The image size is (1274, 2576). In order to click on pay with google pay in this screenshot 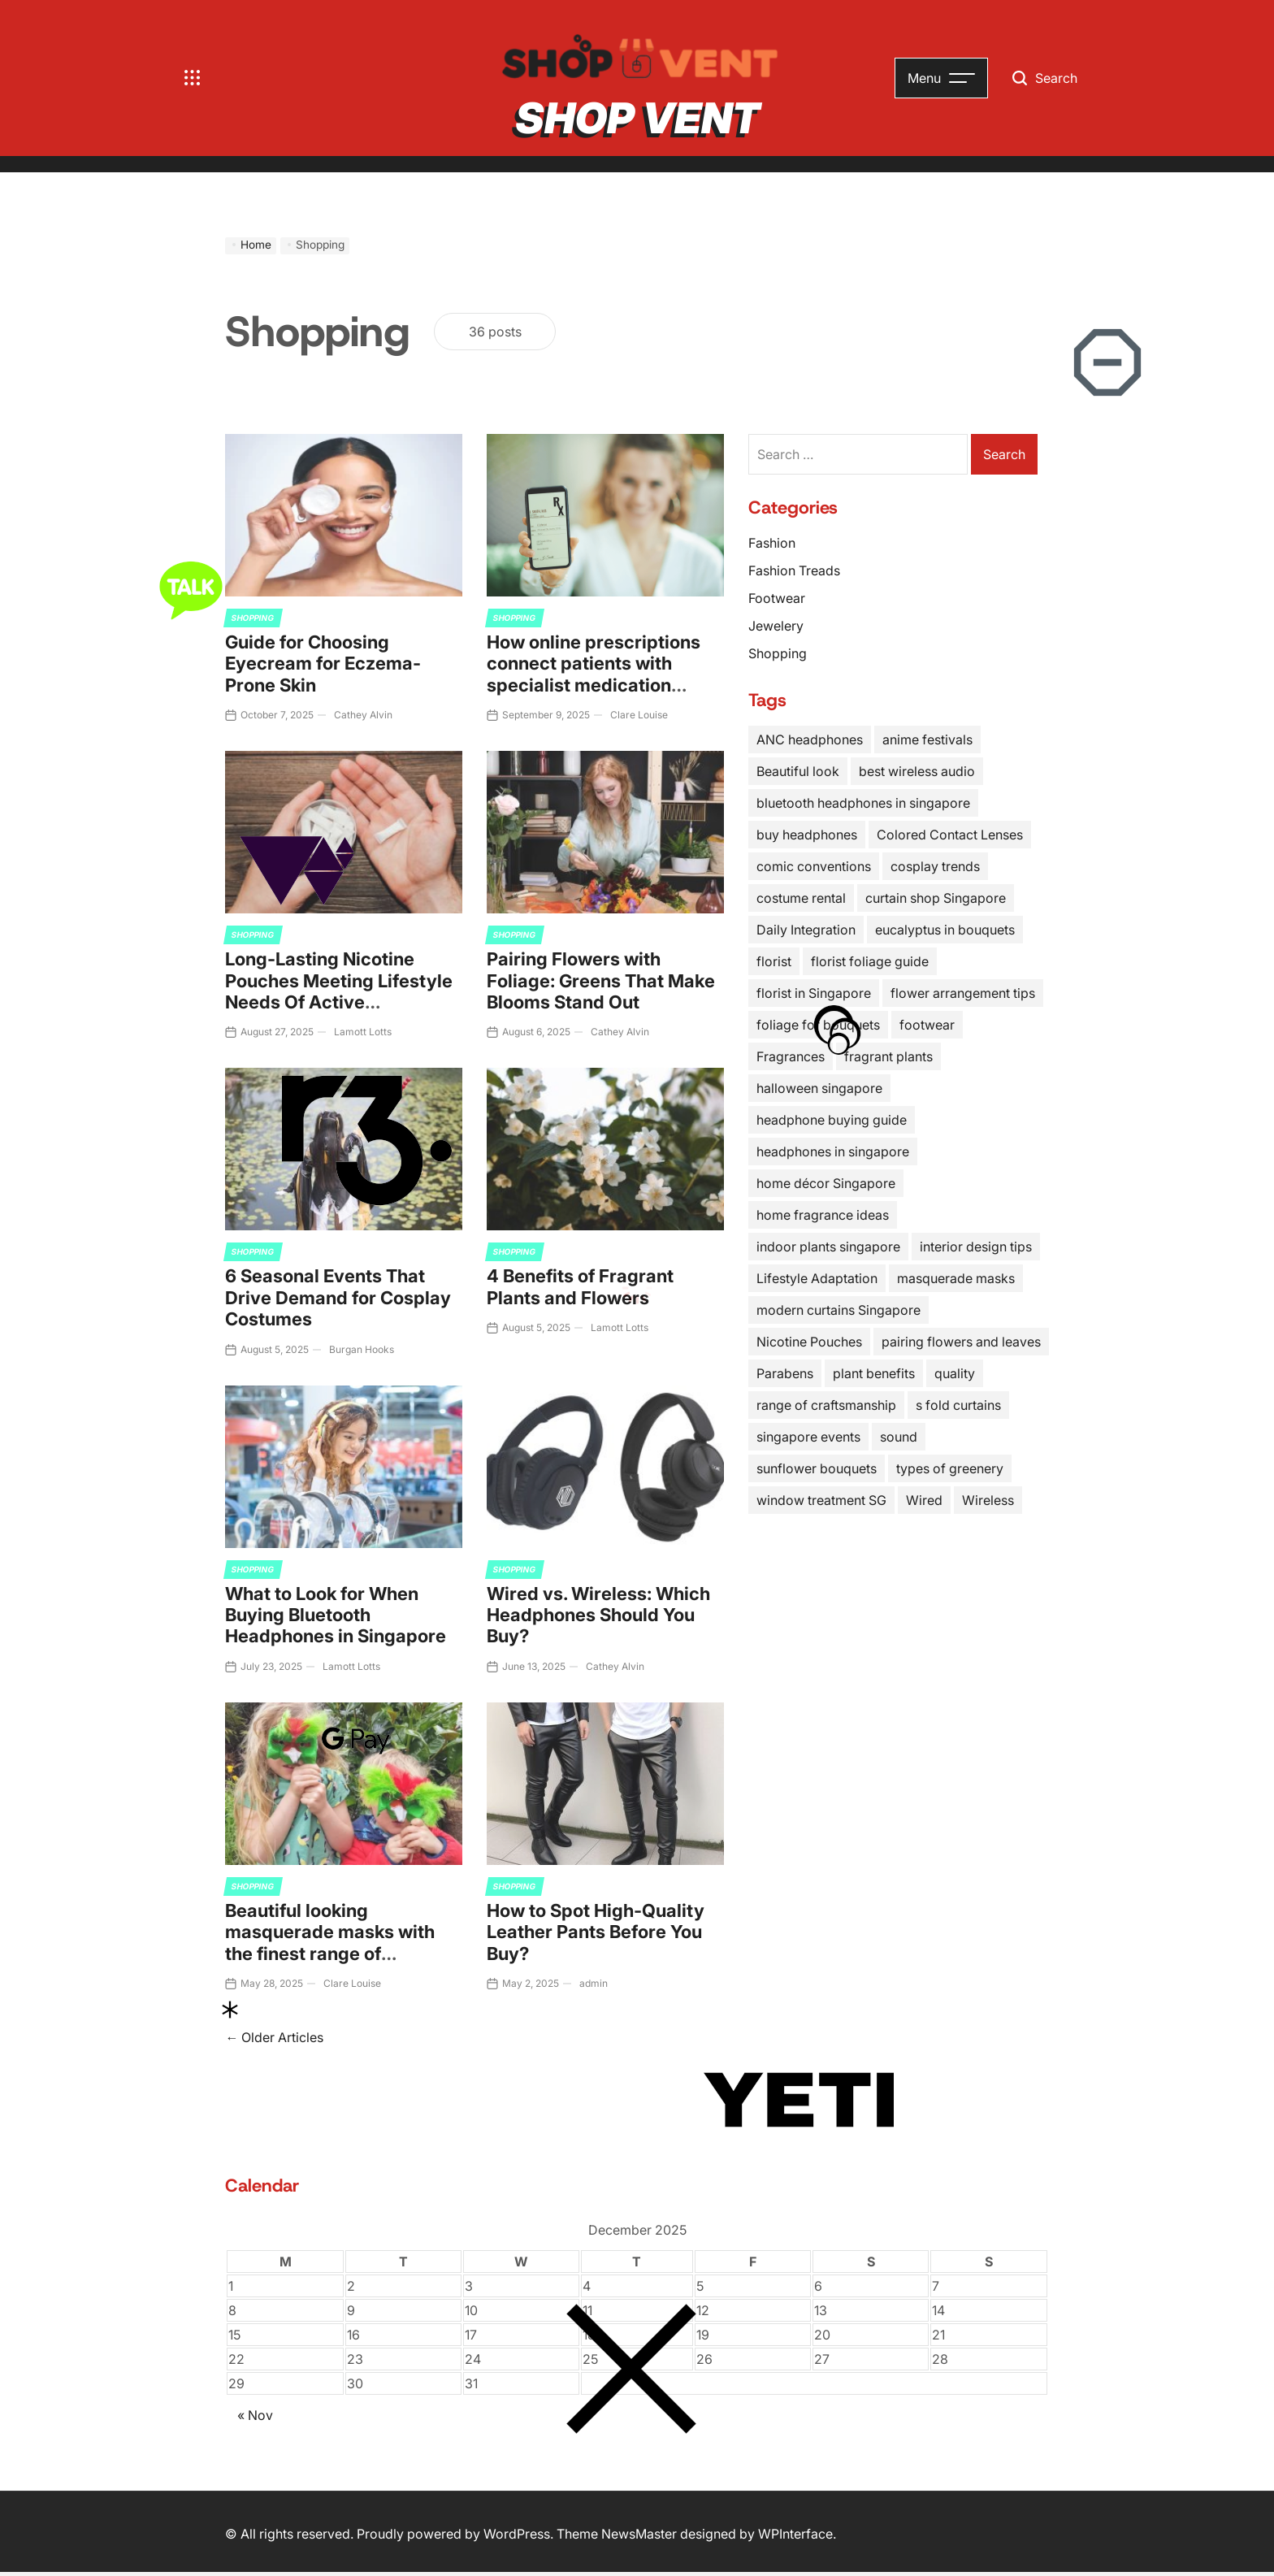, I will do `click(356, 1741)`.